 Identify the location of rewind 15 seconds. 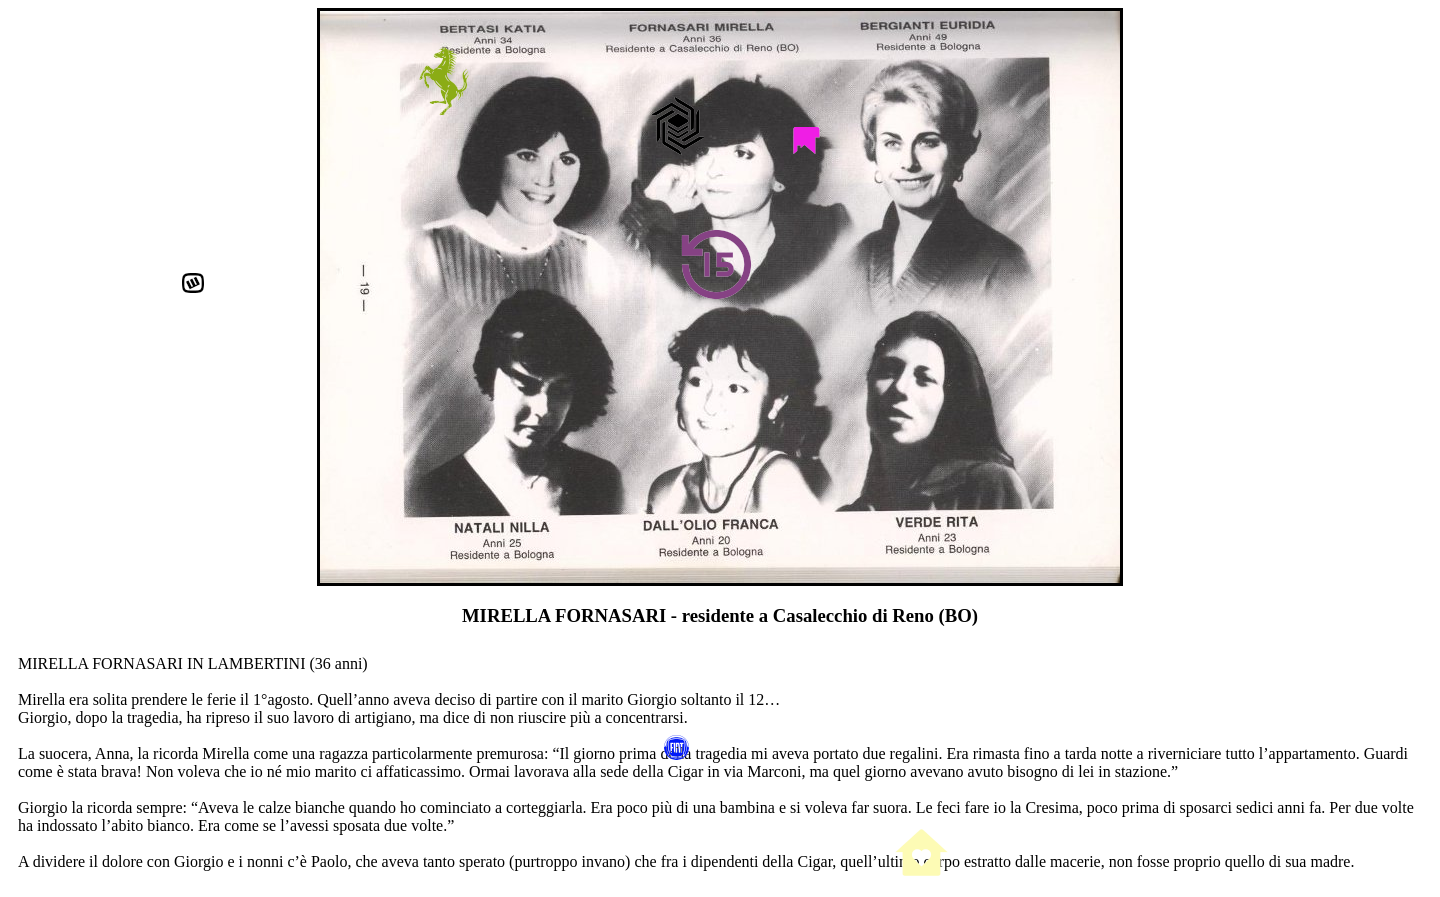
(716, 264).